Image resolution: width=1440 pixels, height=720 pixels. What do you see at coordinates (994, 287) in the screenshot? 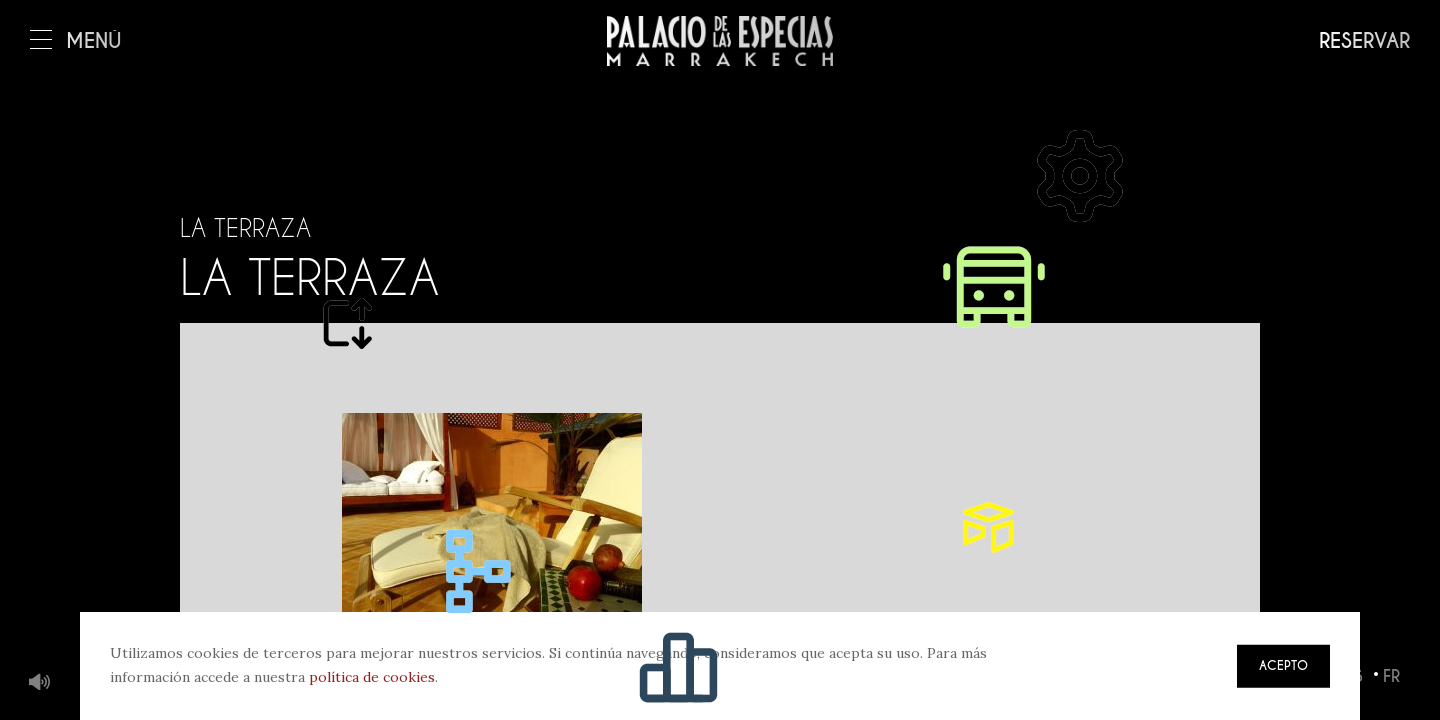
I see `view public transit options` at bounding box center [994, 287].